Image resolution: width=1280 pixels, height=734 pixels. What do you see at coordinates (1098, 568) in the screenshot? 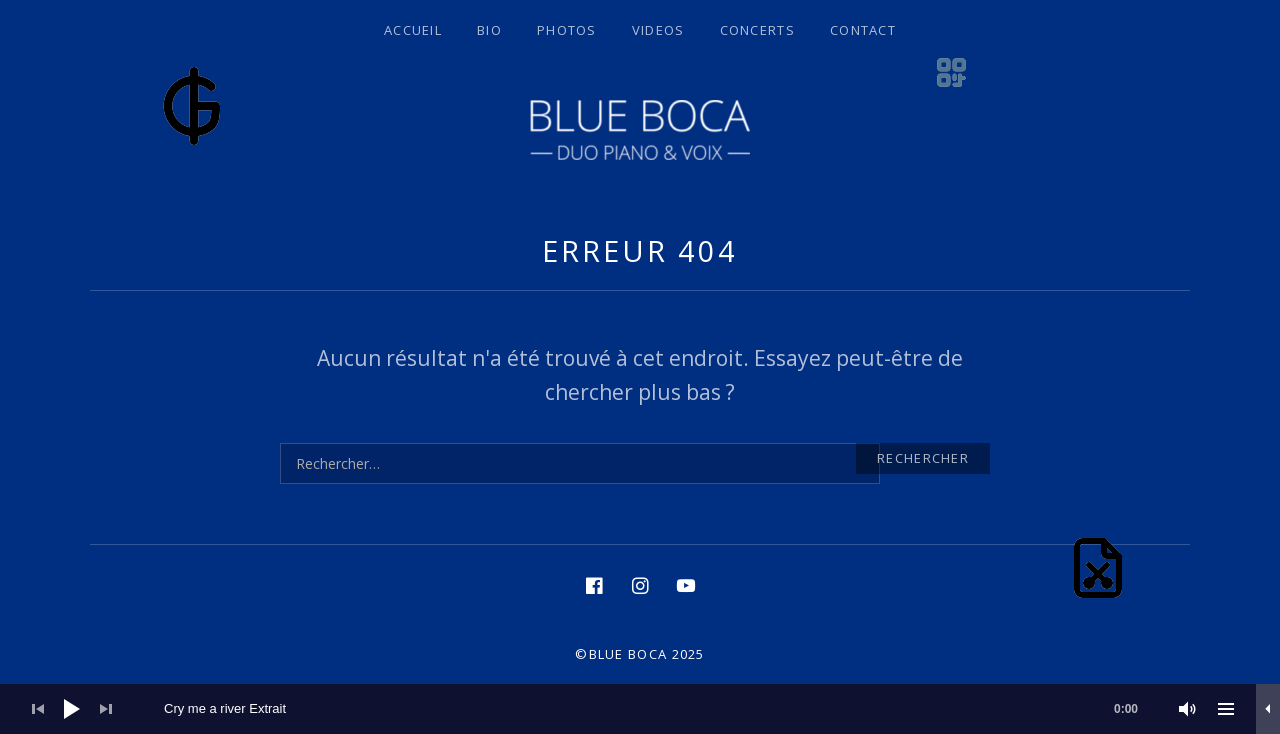
I see `cut or remove a file` at bounding box center [1098, 568].